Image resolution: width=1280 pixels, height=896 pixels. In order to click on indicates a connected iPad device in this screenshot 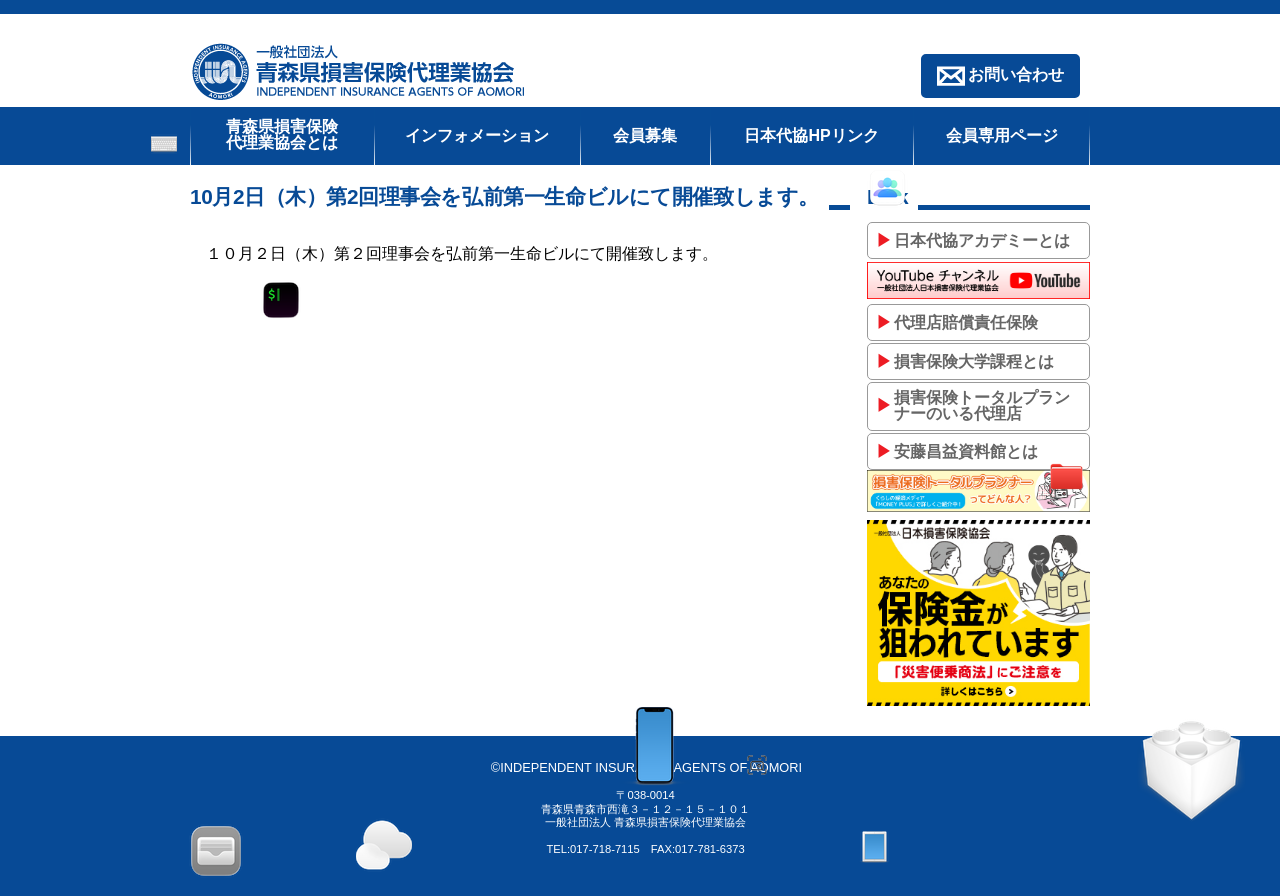, I will do `click(874, 846)`.